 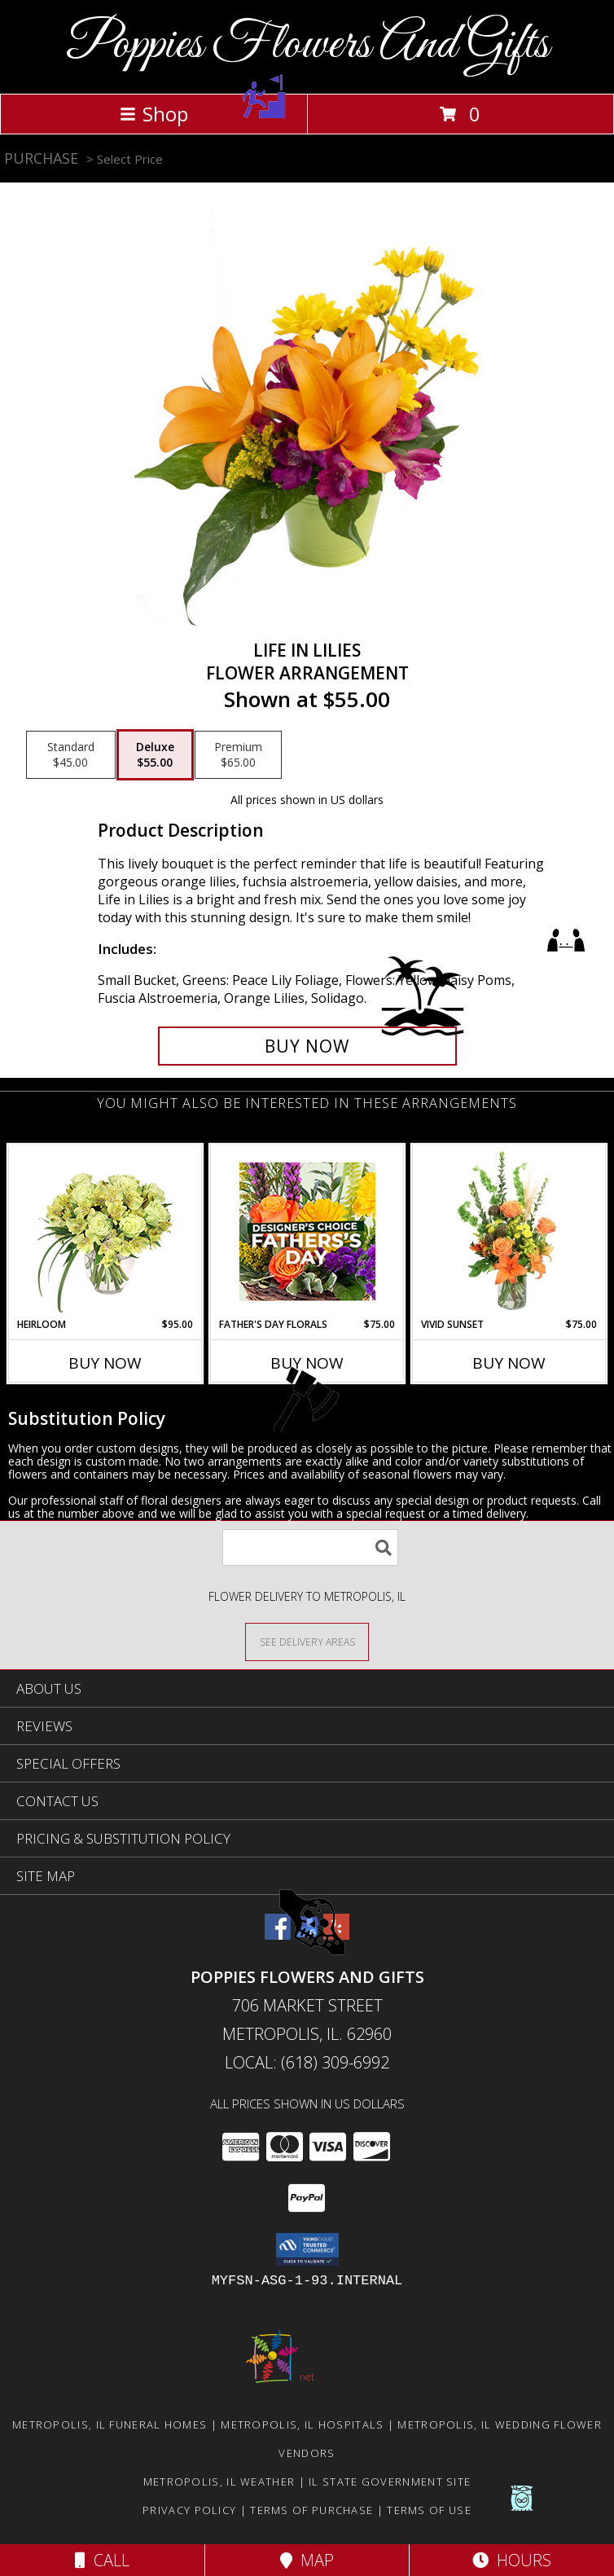 What do you see at coordinates (263, 96) in the screenshot?
I see `track progress toward a goal` at bounding box center [263, 96].